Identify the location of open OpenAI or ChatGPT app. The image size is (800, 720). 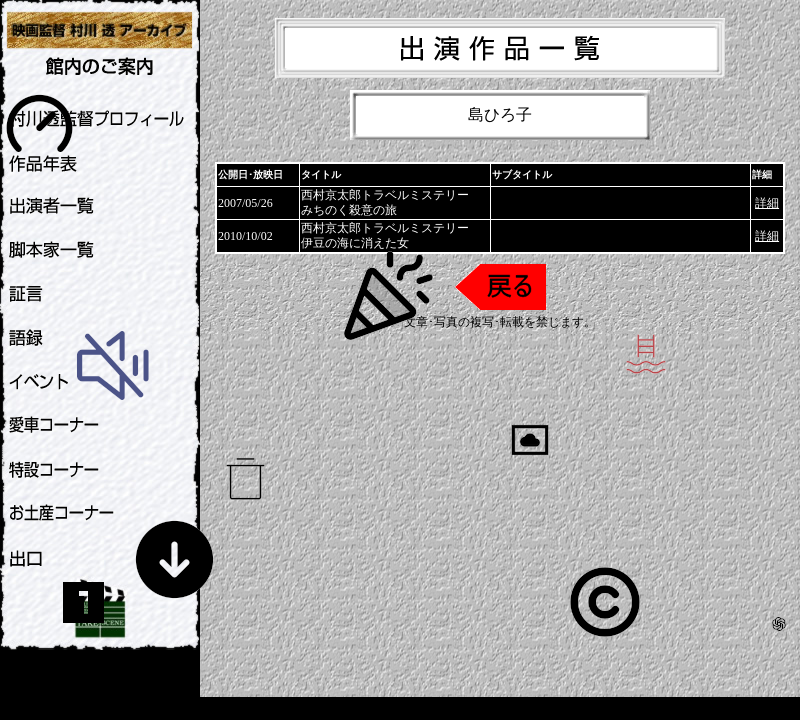
(779, 624).